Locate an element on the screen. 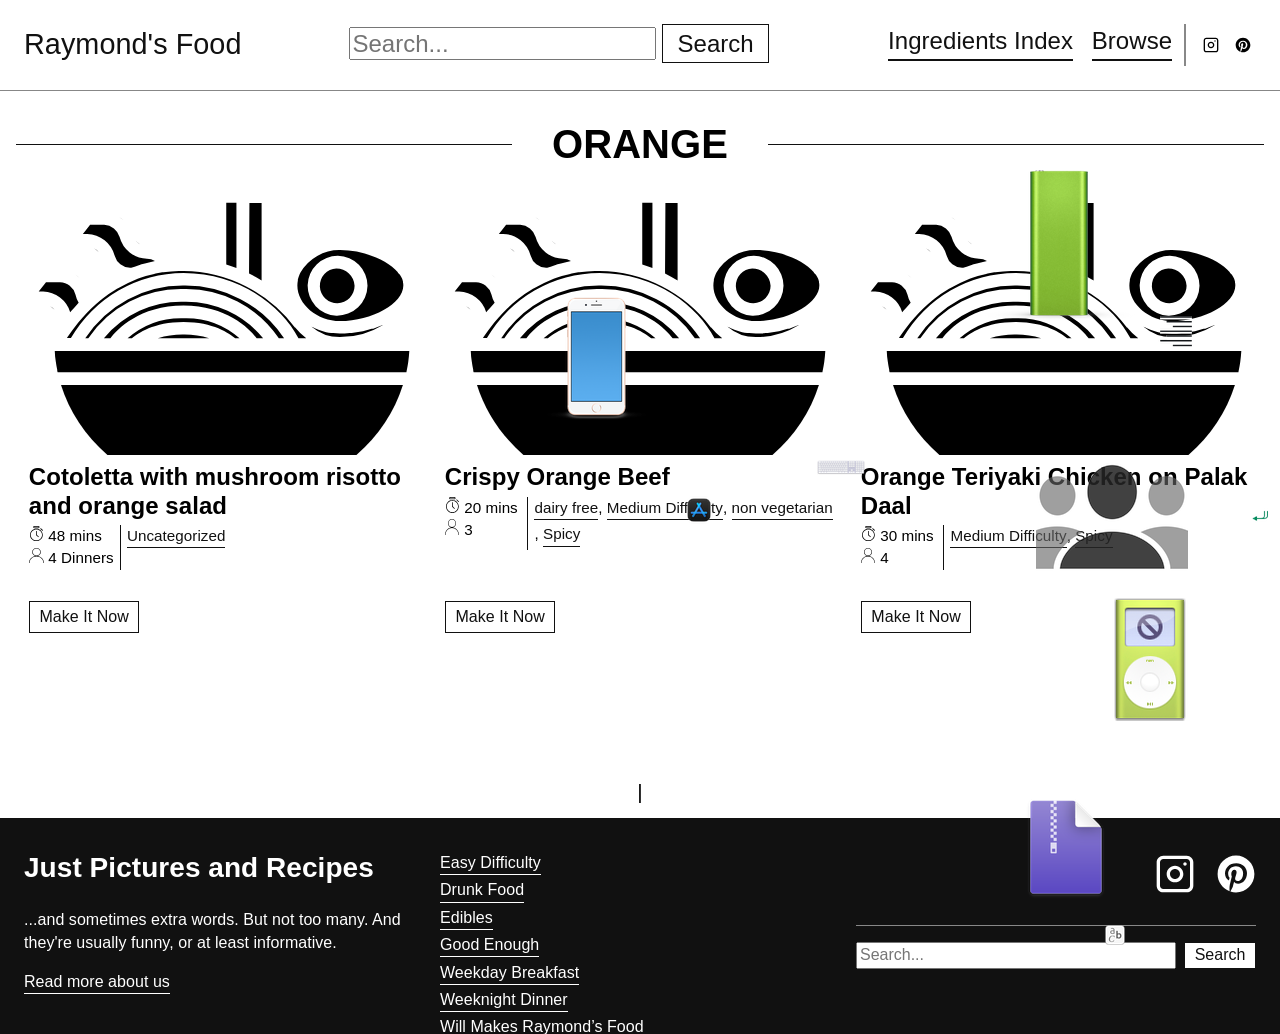 The height and width of the screenshot is (1034, 1280). reply to all recipients of an email is located at coordinates (1260, 515).